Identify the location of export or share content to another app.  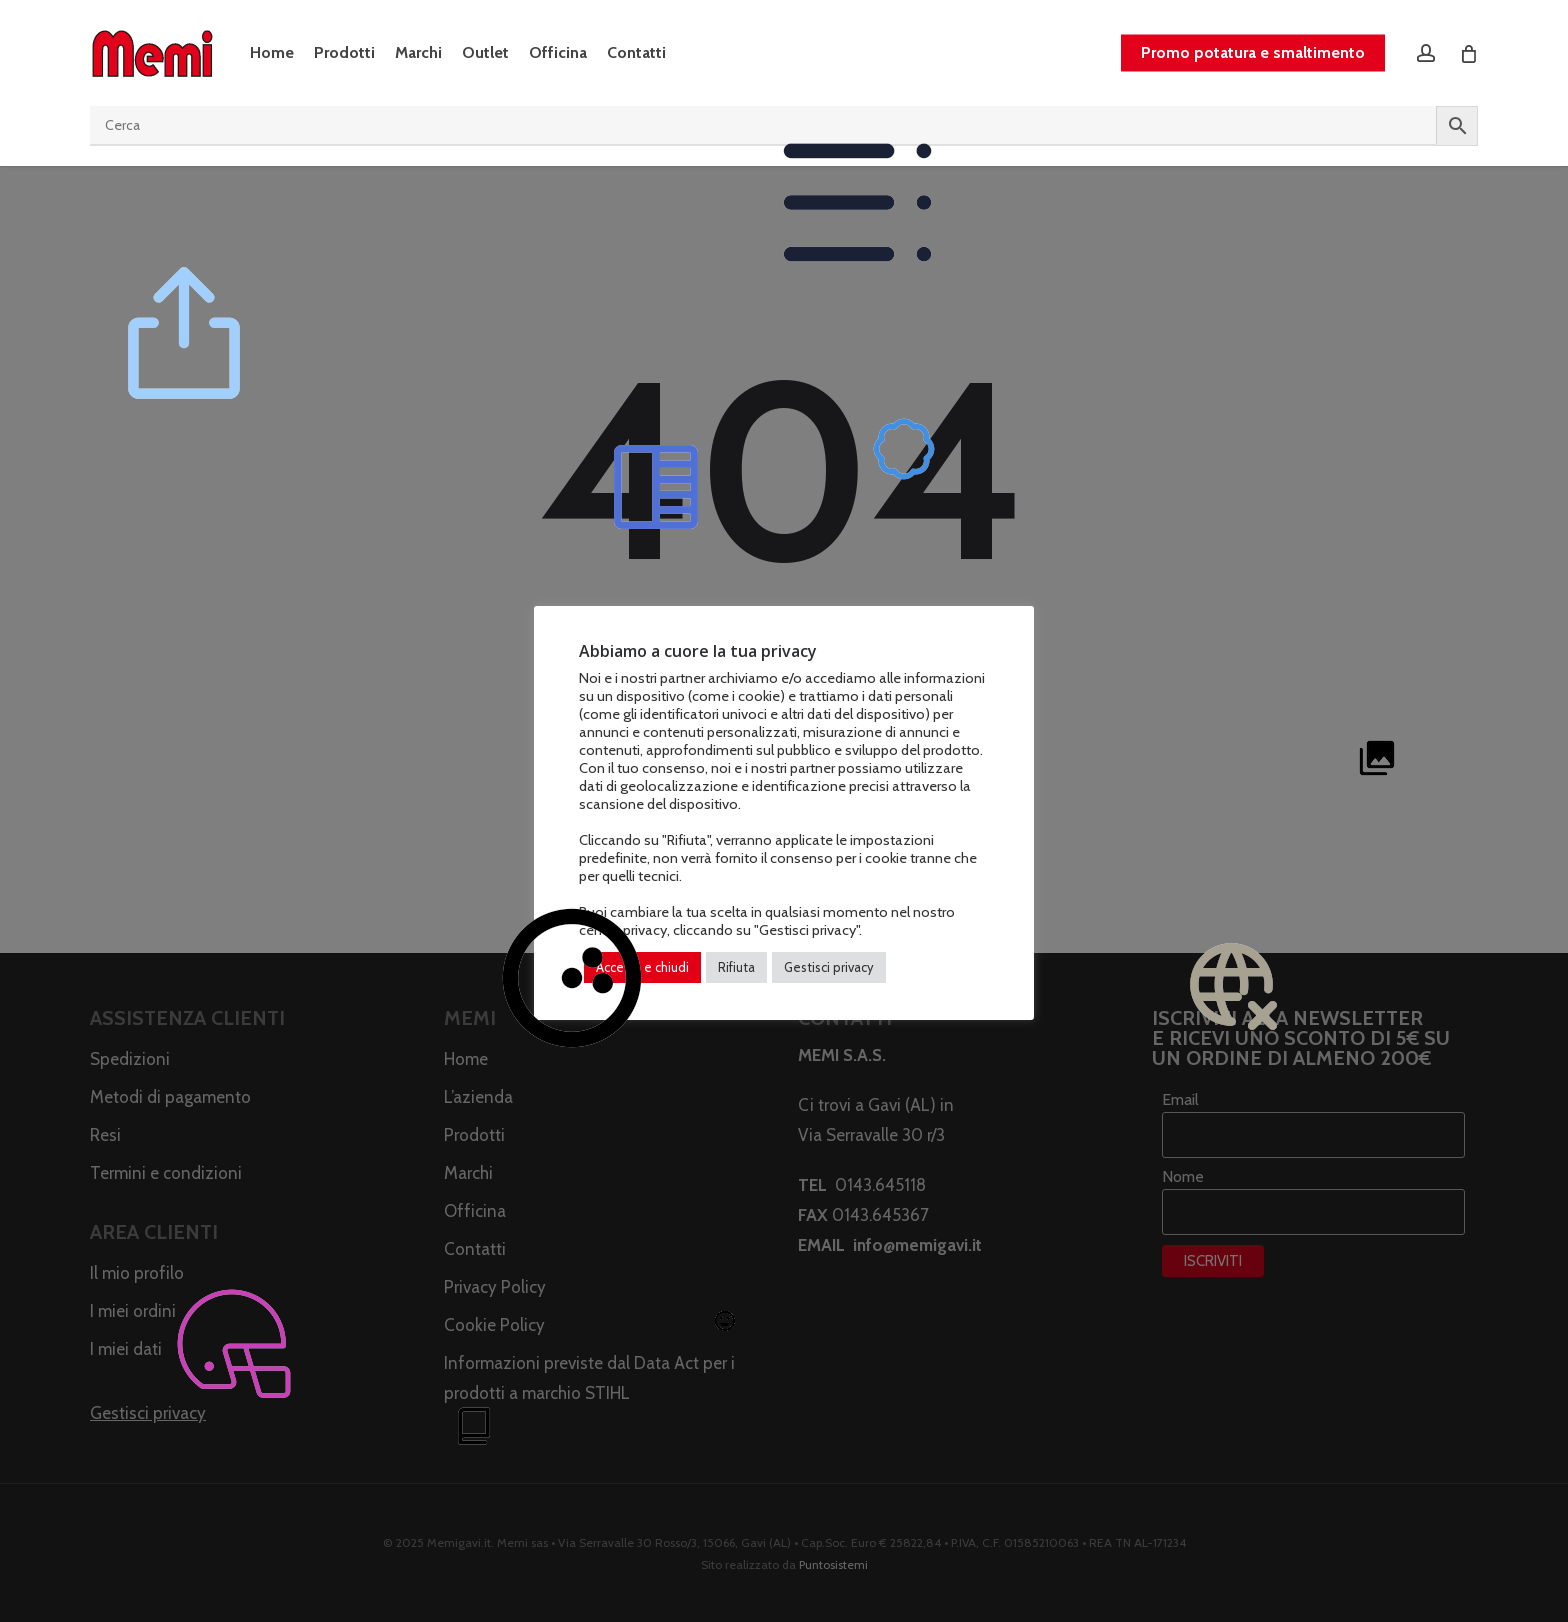
(184, 338).